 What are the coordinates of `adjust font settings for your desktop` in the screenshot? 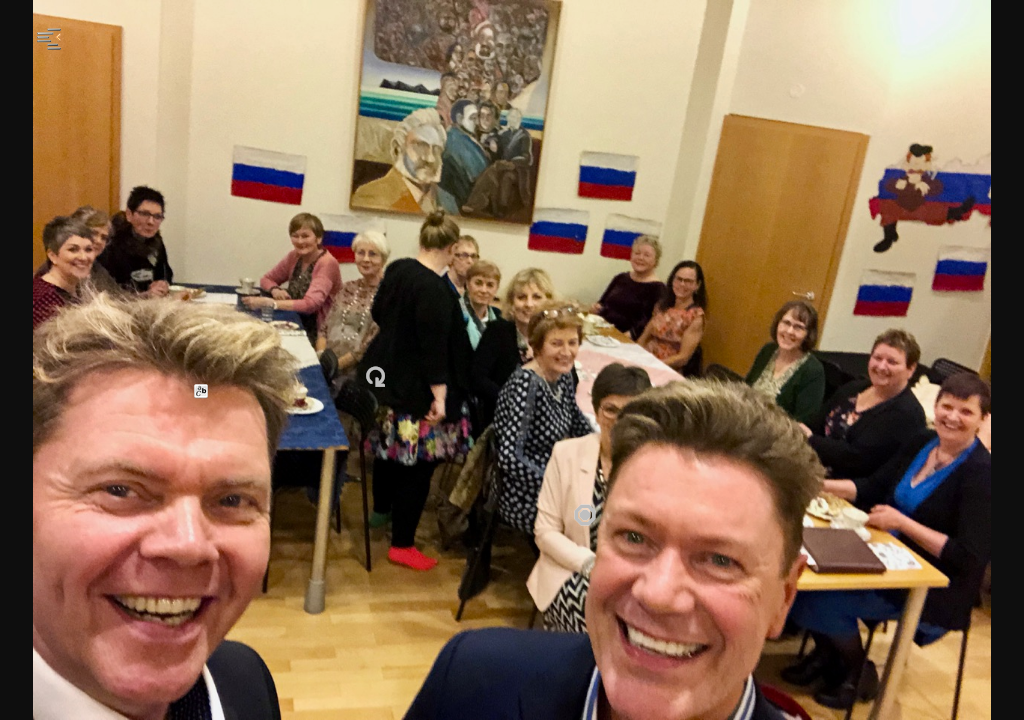 It's located at (201, 391).